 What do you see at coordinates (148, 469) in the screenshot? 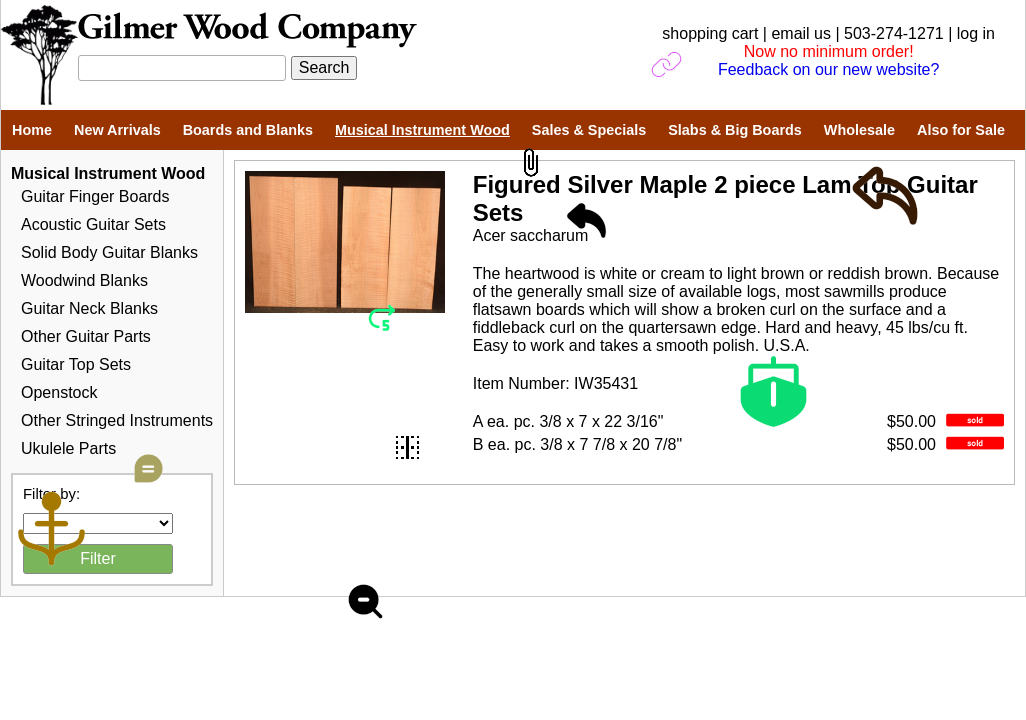
I see `open chat or messaging` at bounding box center [148, 469].